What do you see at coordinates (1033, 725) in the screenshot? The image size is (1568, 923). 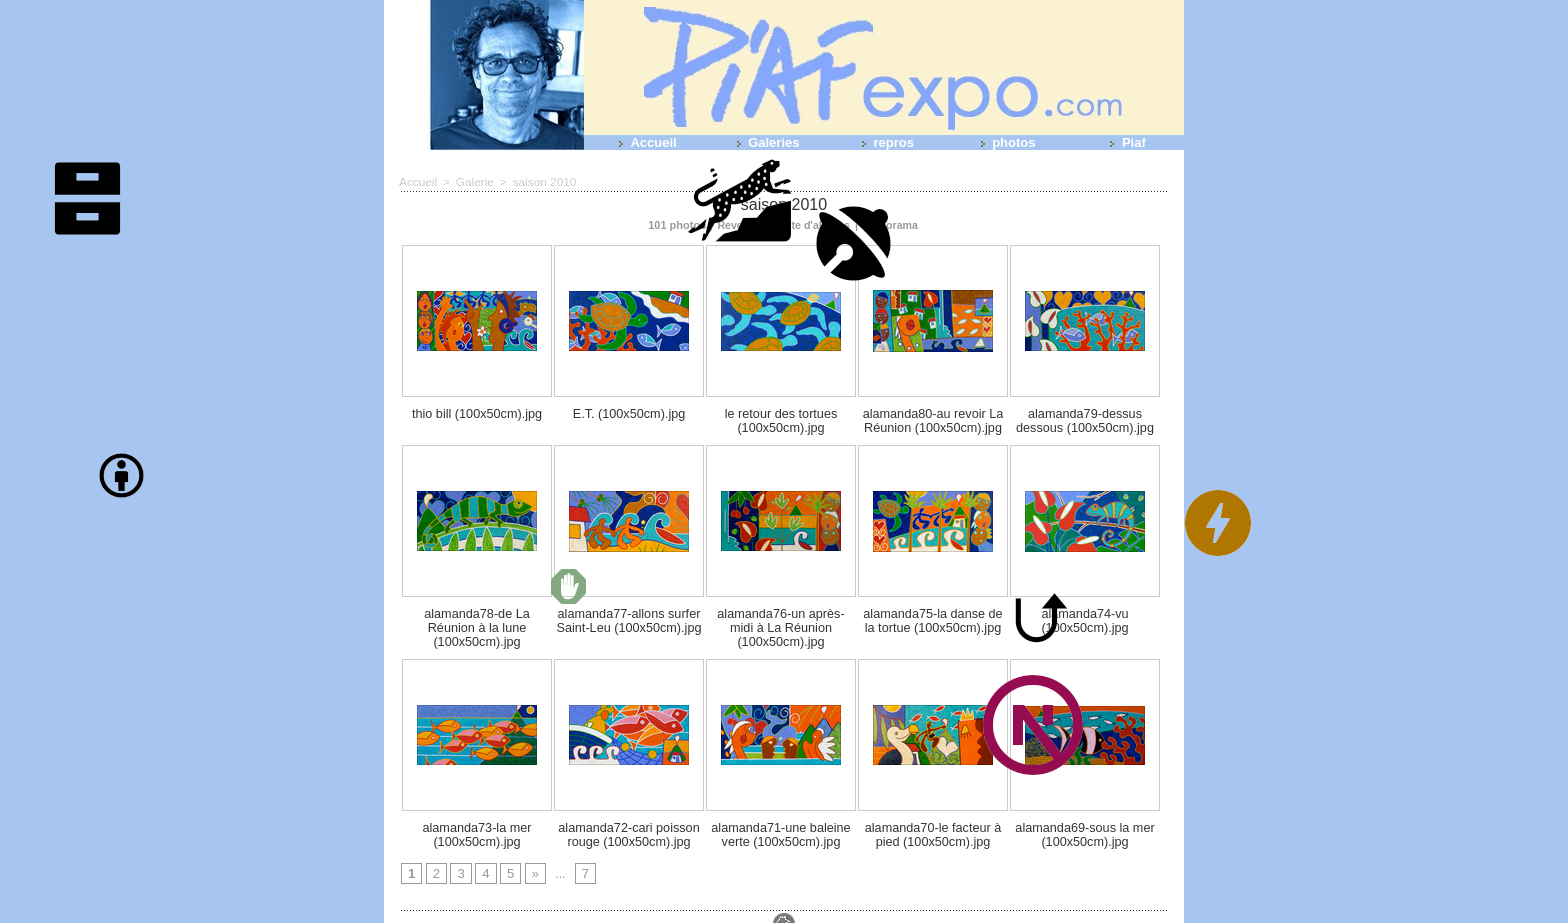 I see `Next.js framework logo` at bounding box center [1033, 725].